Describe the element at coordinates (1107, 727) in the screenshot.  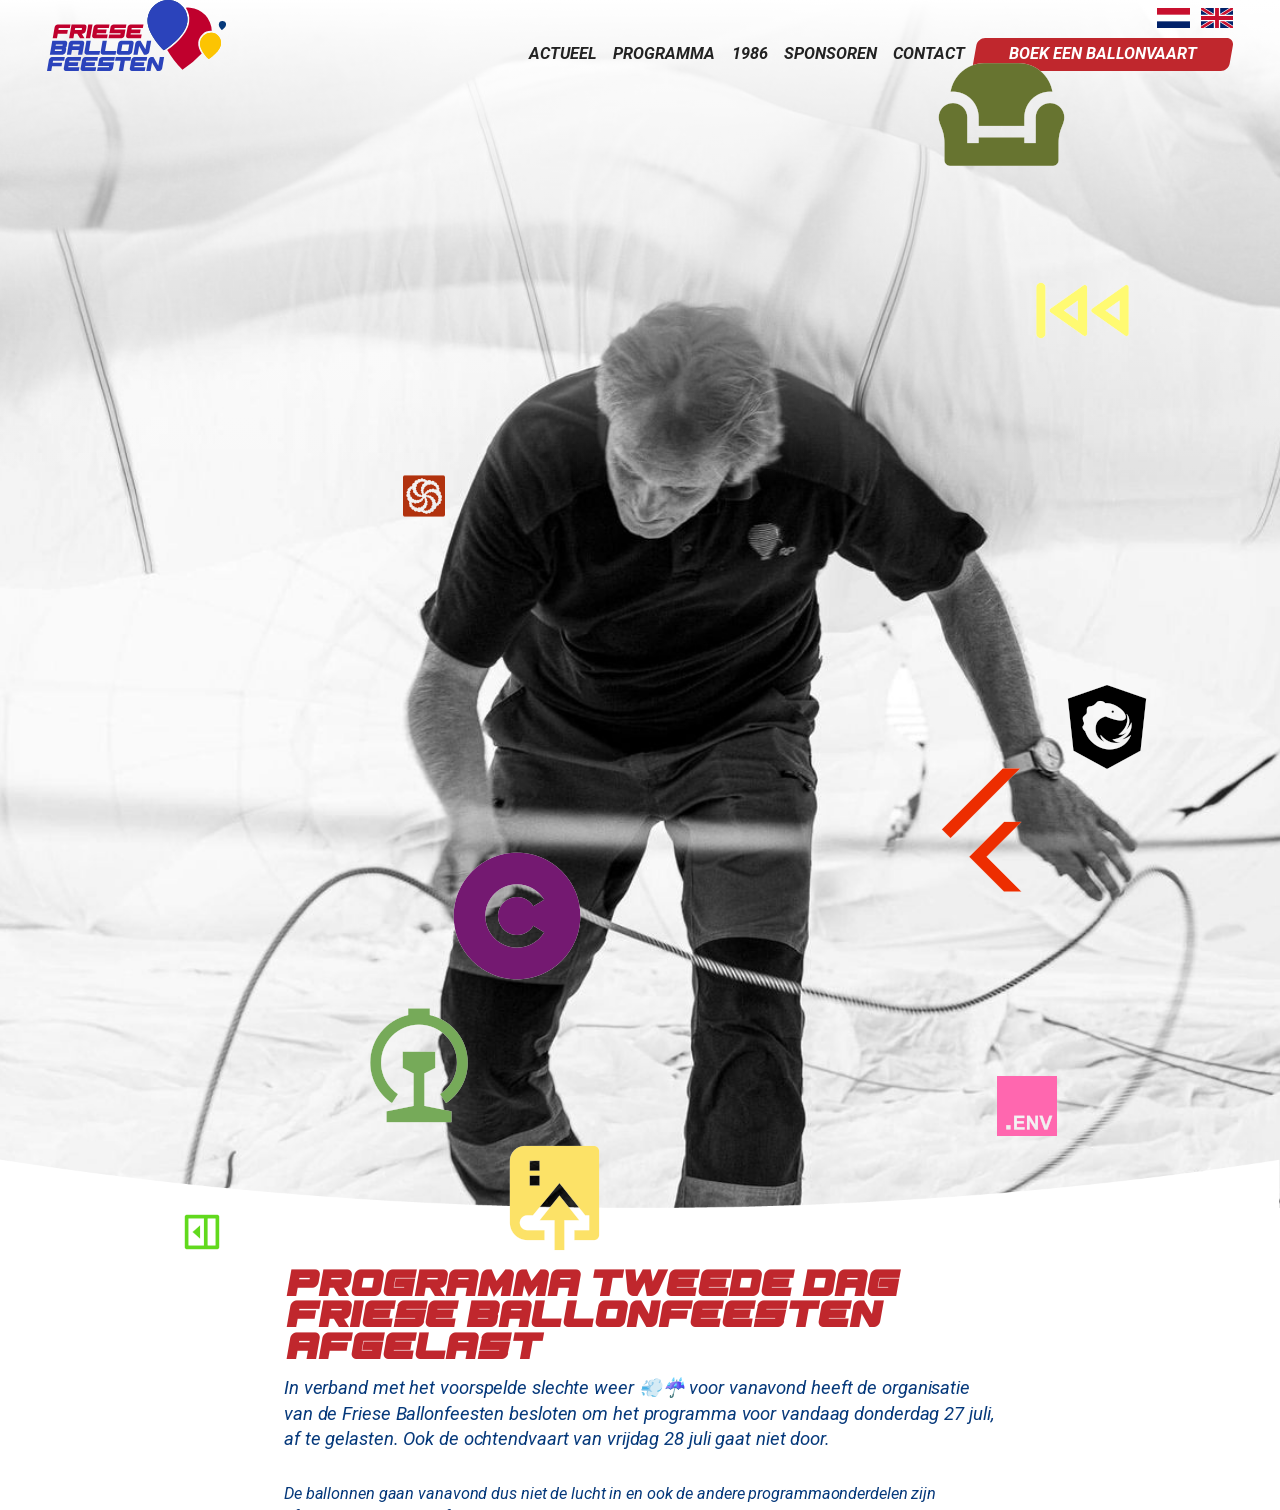
I see `ngrx state management library logo` at that location.